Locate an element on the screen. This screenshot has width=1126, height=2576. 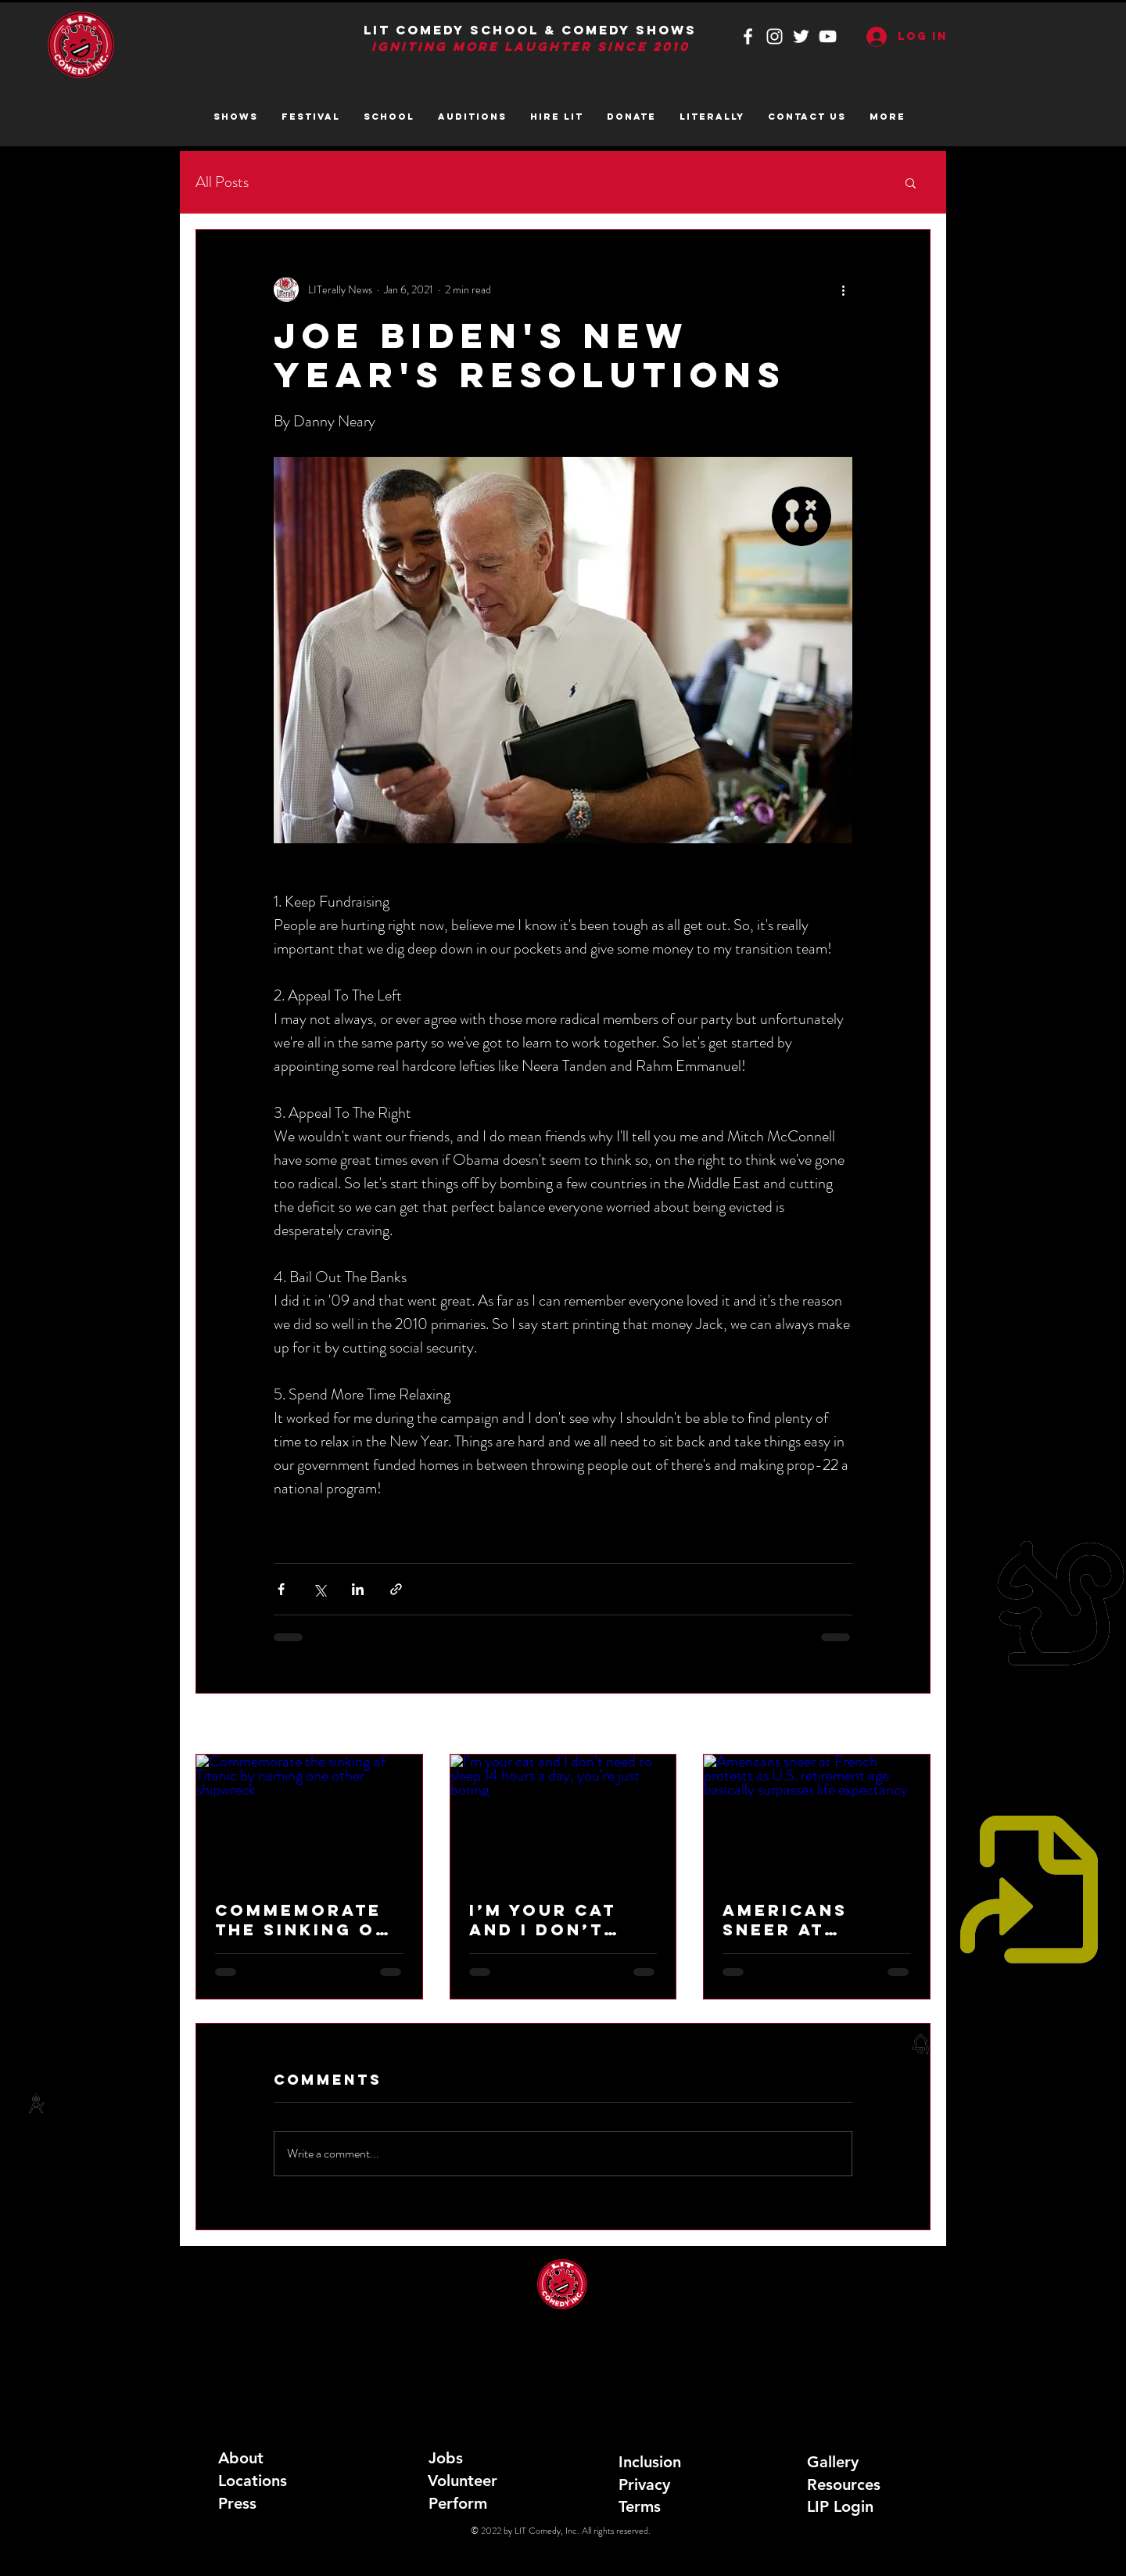
notification alert requiring attention is located at coordinates (920, 2043).